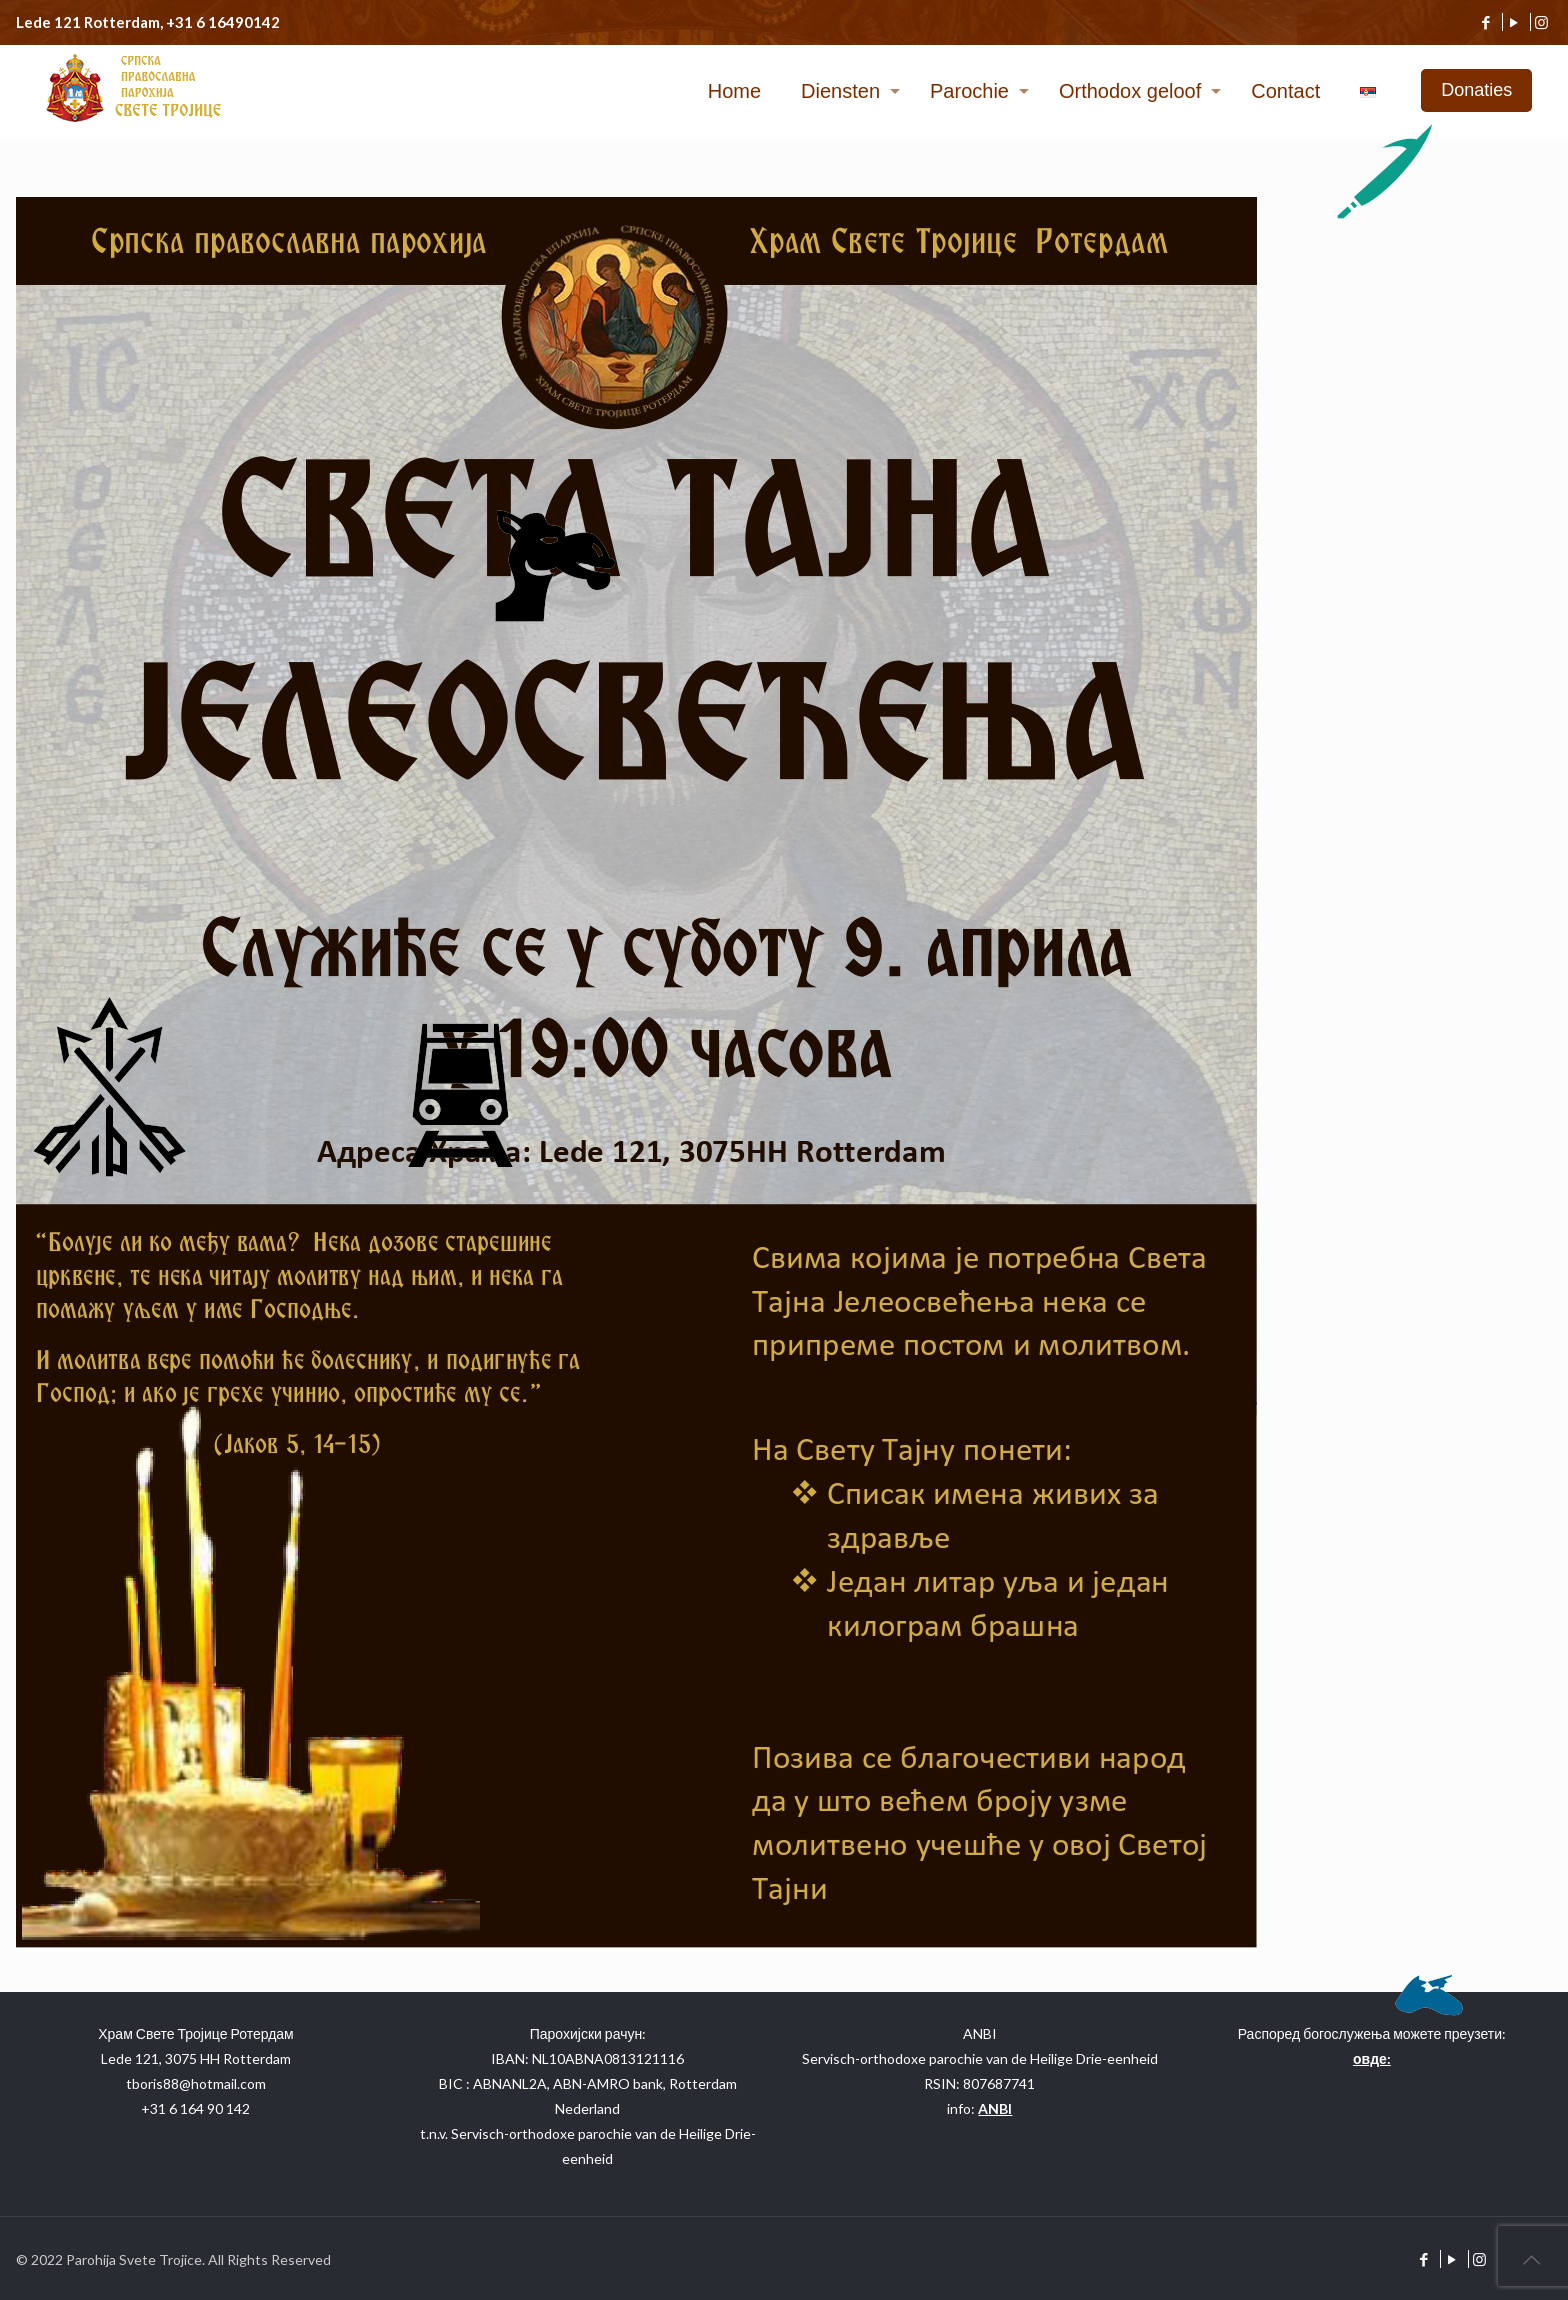  I want to click on access subway or metro transit information, so click(460, 1093).